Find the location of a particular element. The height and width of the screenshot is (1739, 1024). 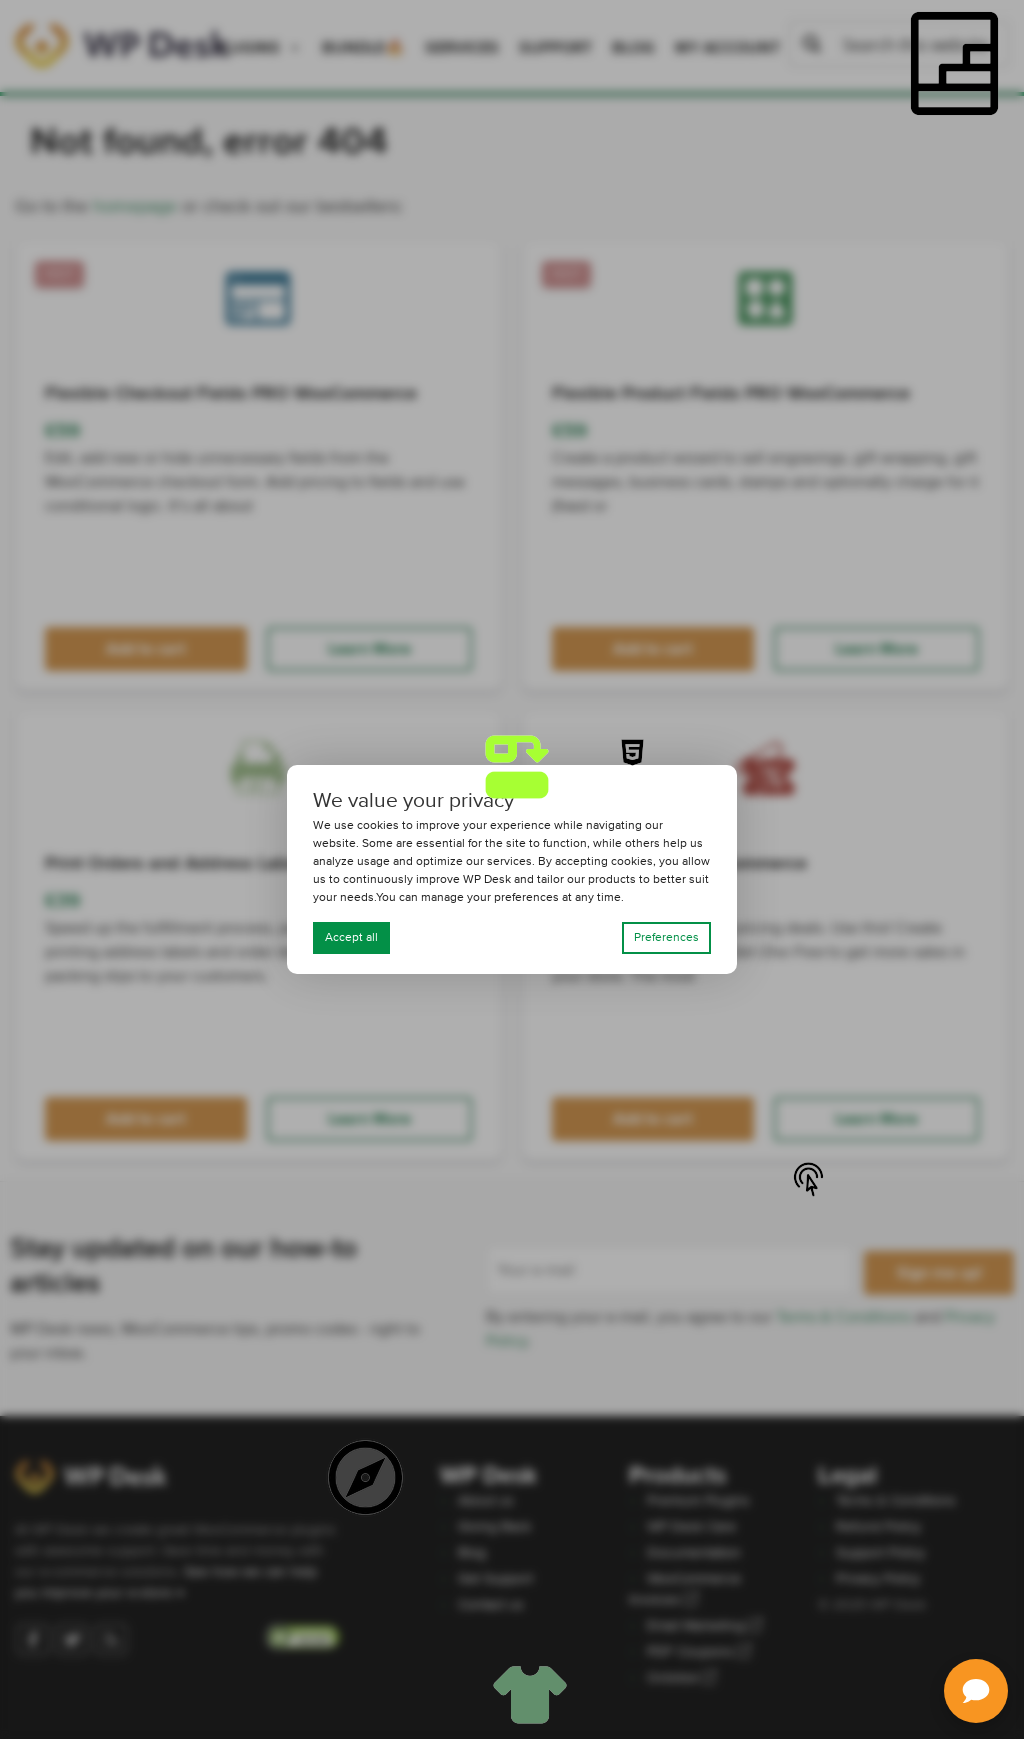

view successor node in a flowchart or diagram is located at coordinates (517, 767).